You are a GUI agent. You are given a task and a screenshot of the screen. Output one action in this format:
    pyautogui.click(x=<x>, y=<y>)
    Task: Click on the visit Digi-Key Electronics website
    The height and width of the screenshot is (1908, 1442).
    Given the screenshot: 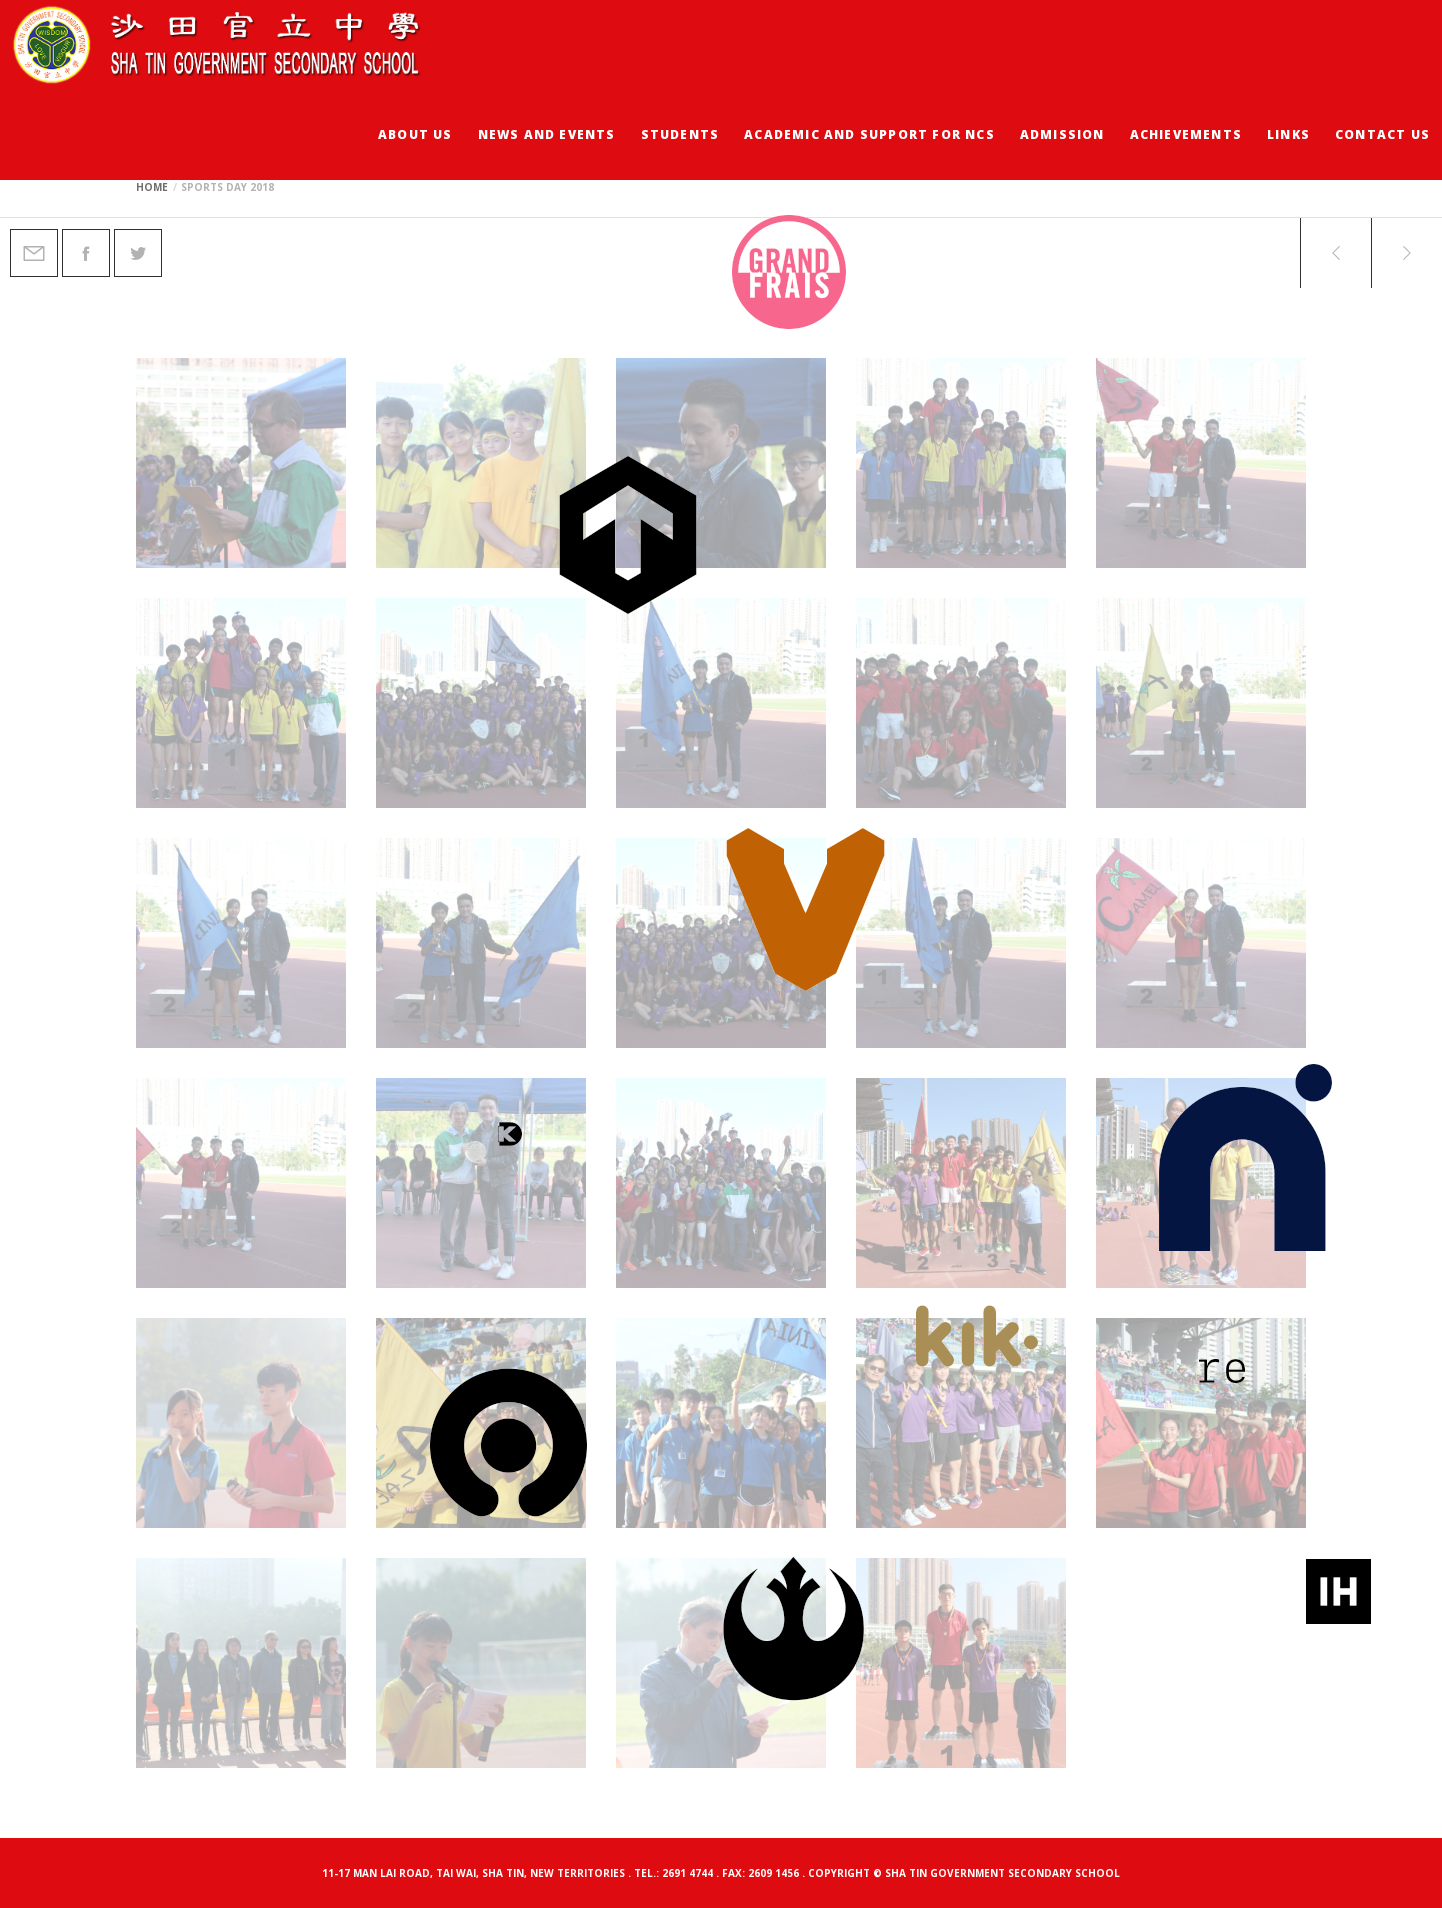 What is the action you would take?
    pyautogui.click(x=510, y=1134)
    